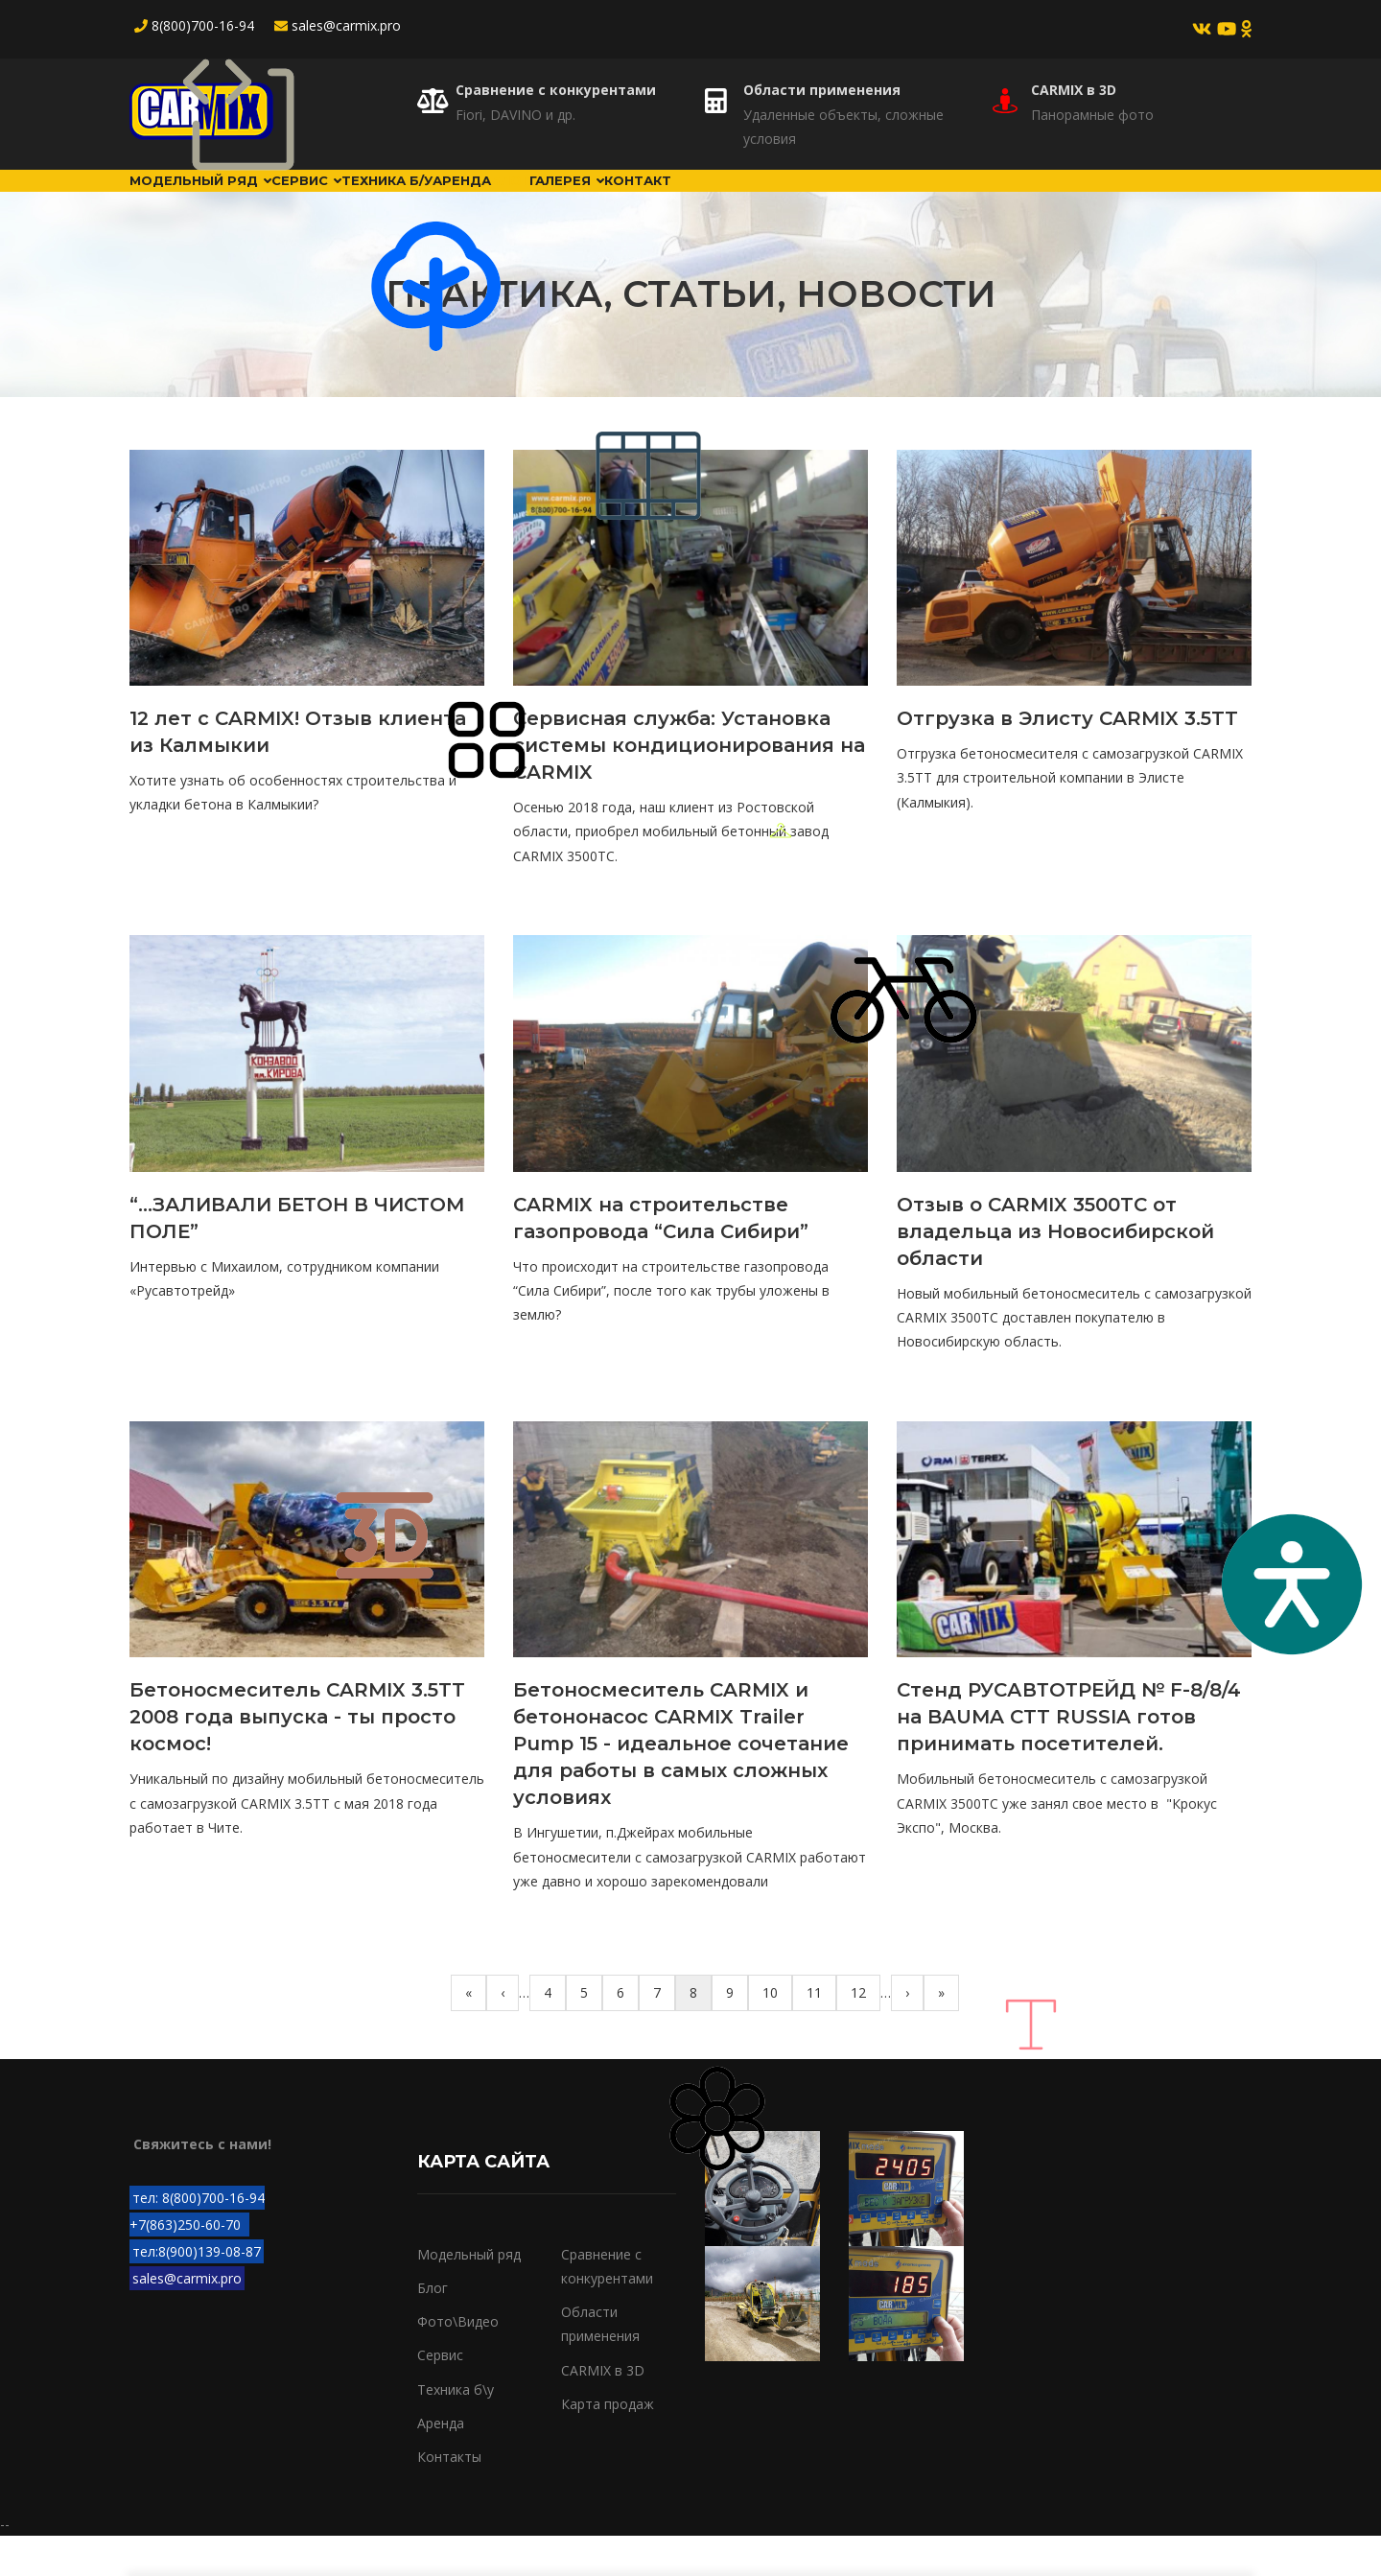 This screenshot has width=1381, height=2576. What do you see at coordinates (1292, 1584) in the screenshot?
I see `view user profile` at bounding box center [1292, 1584].